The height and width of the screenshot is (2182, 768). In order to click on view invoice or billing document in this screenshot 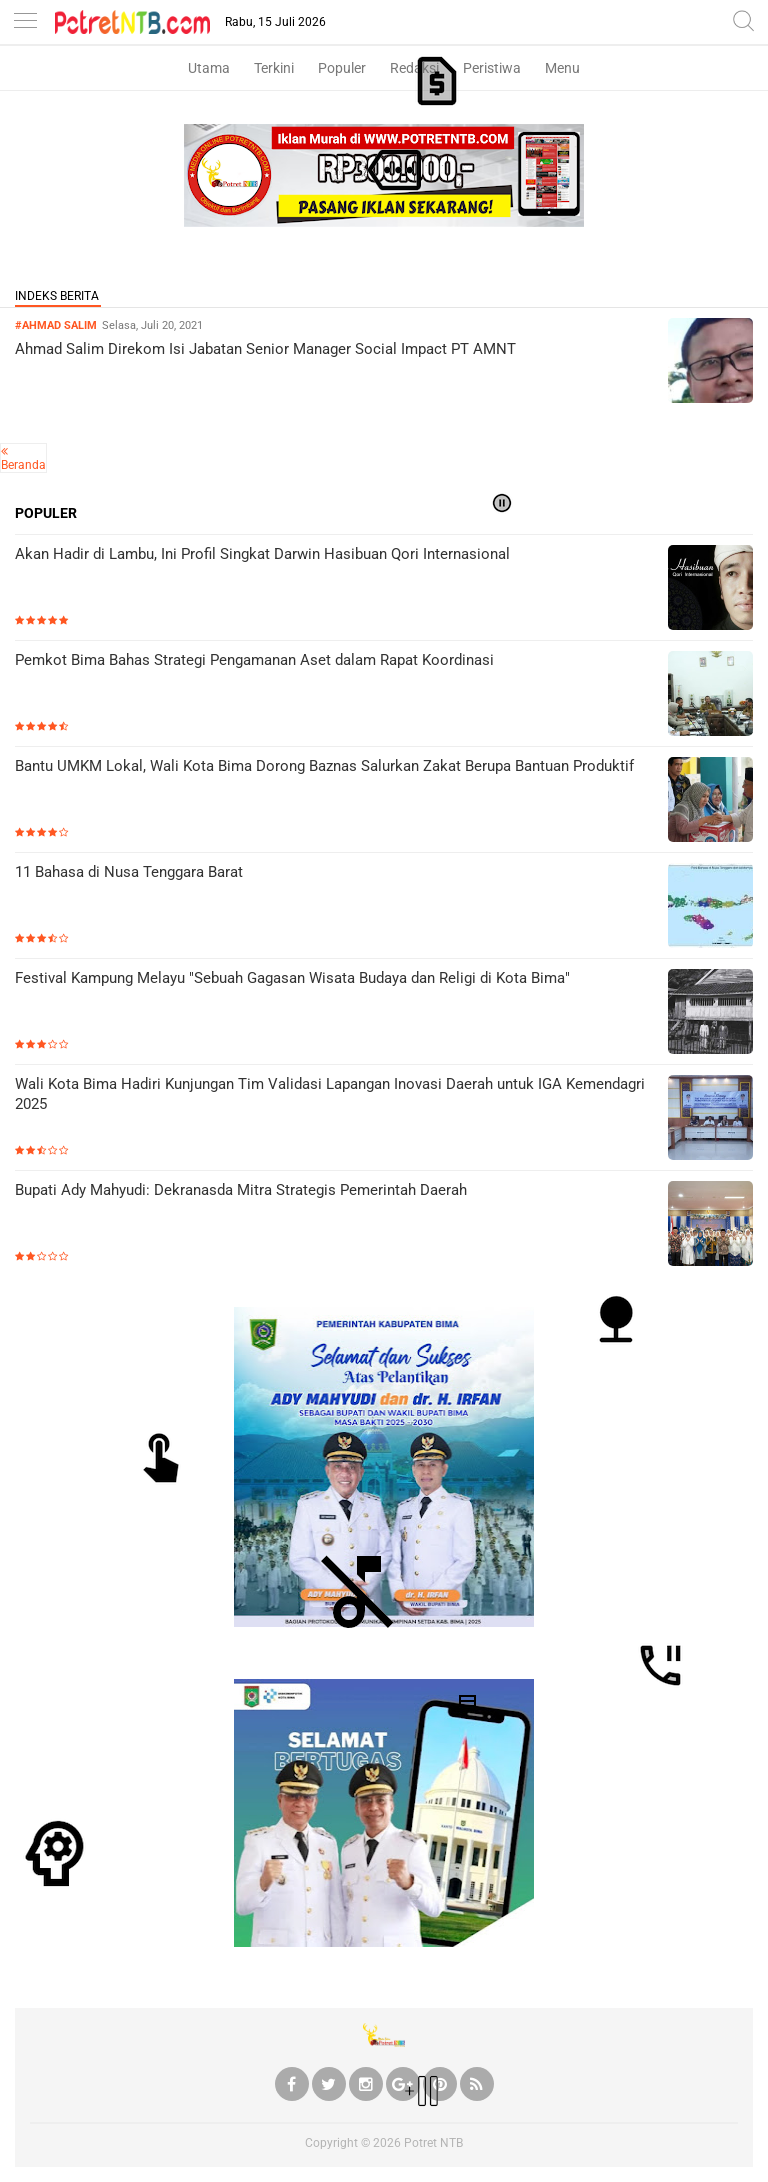, I will do `click(437, 81)`.